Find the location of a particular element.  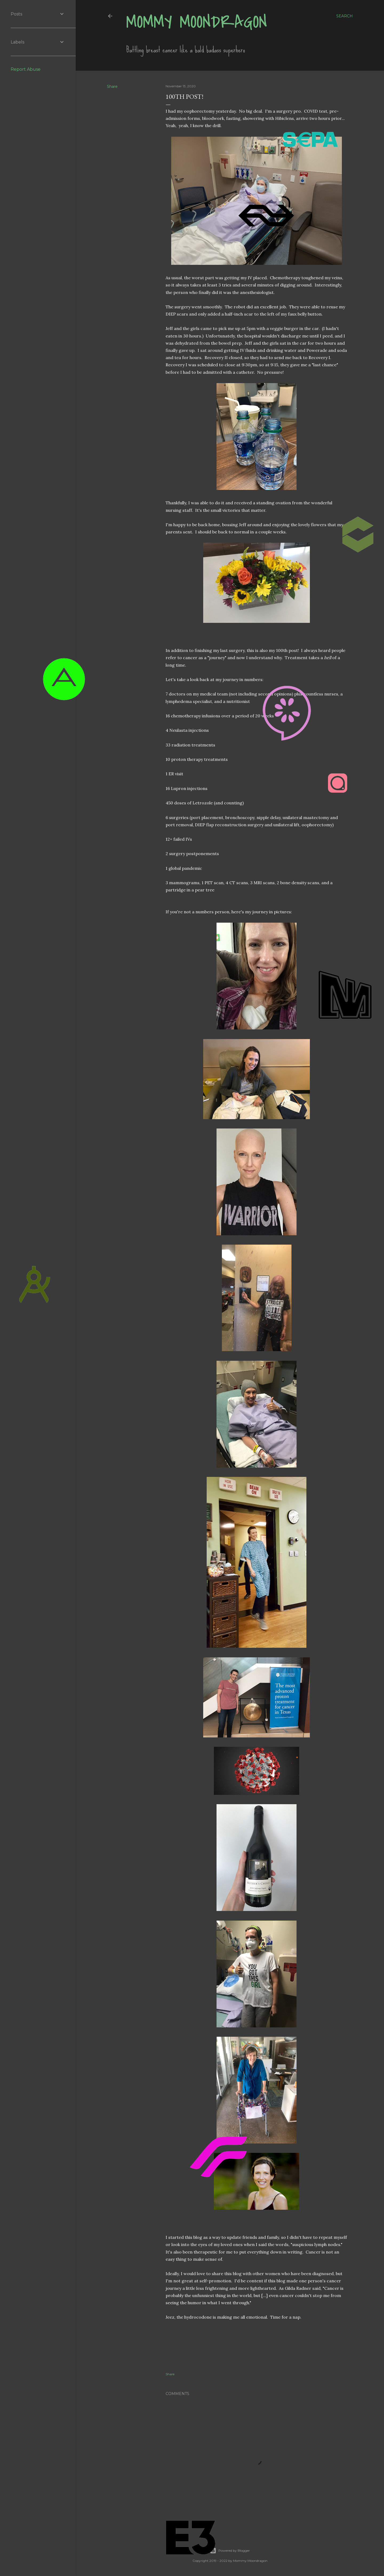

open the Nederlandse Spoorwegen (NS) Dutch railways app is located at coordinates (266, 215).